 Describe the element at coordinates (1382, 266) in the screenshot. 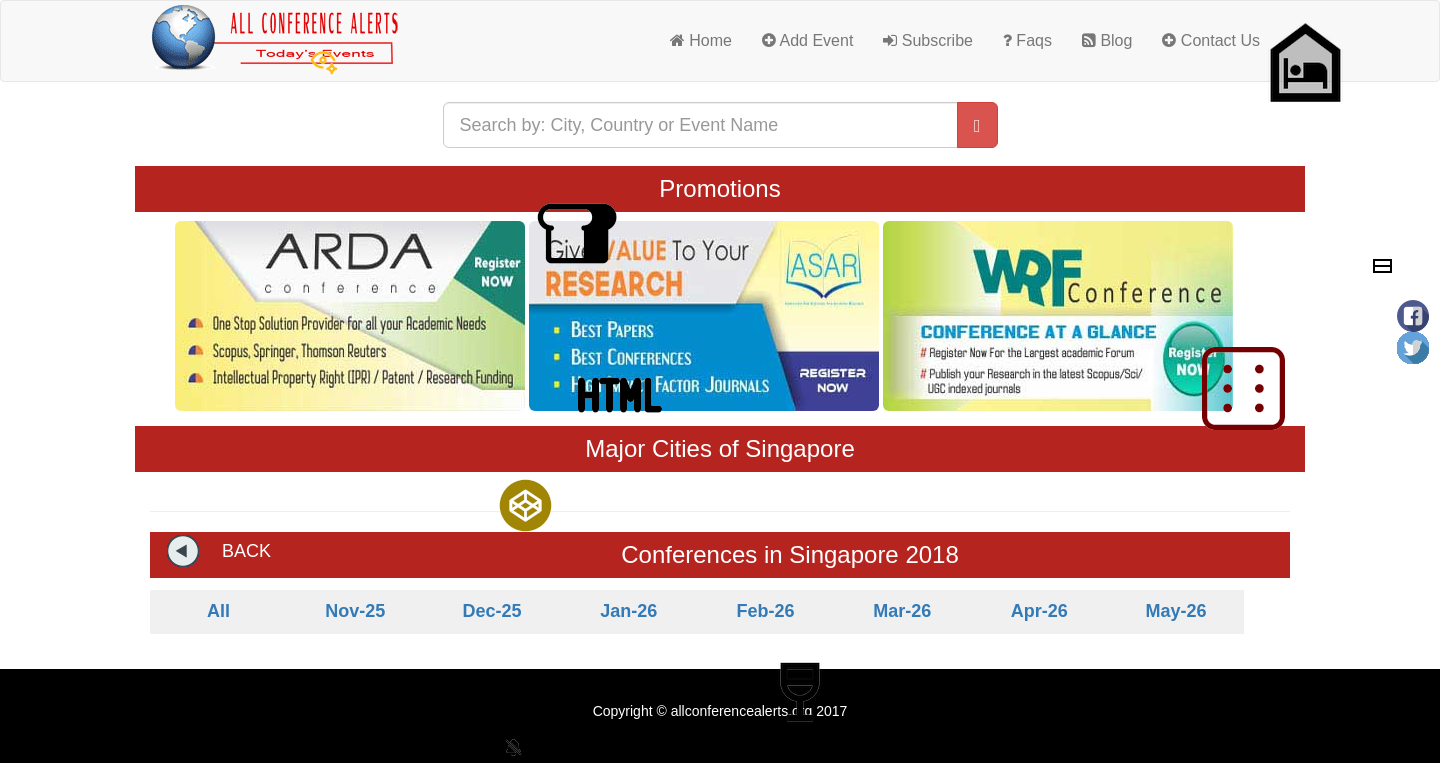

I see `switch to stream or list view` at that location.